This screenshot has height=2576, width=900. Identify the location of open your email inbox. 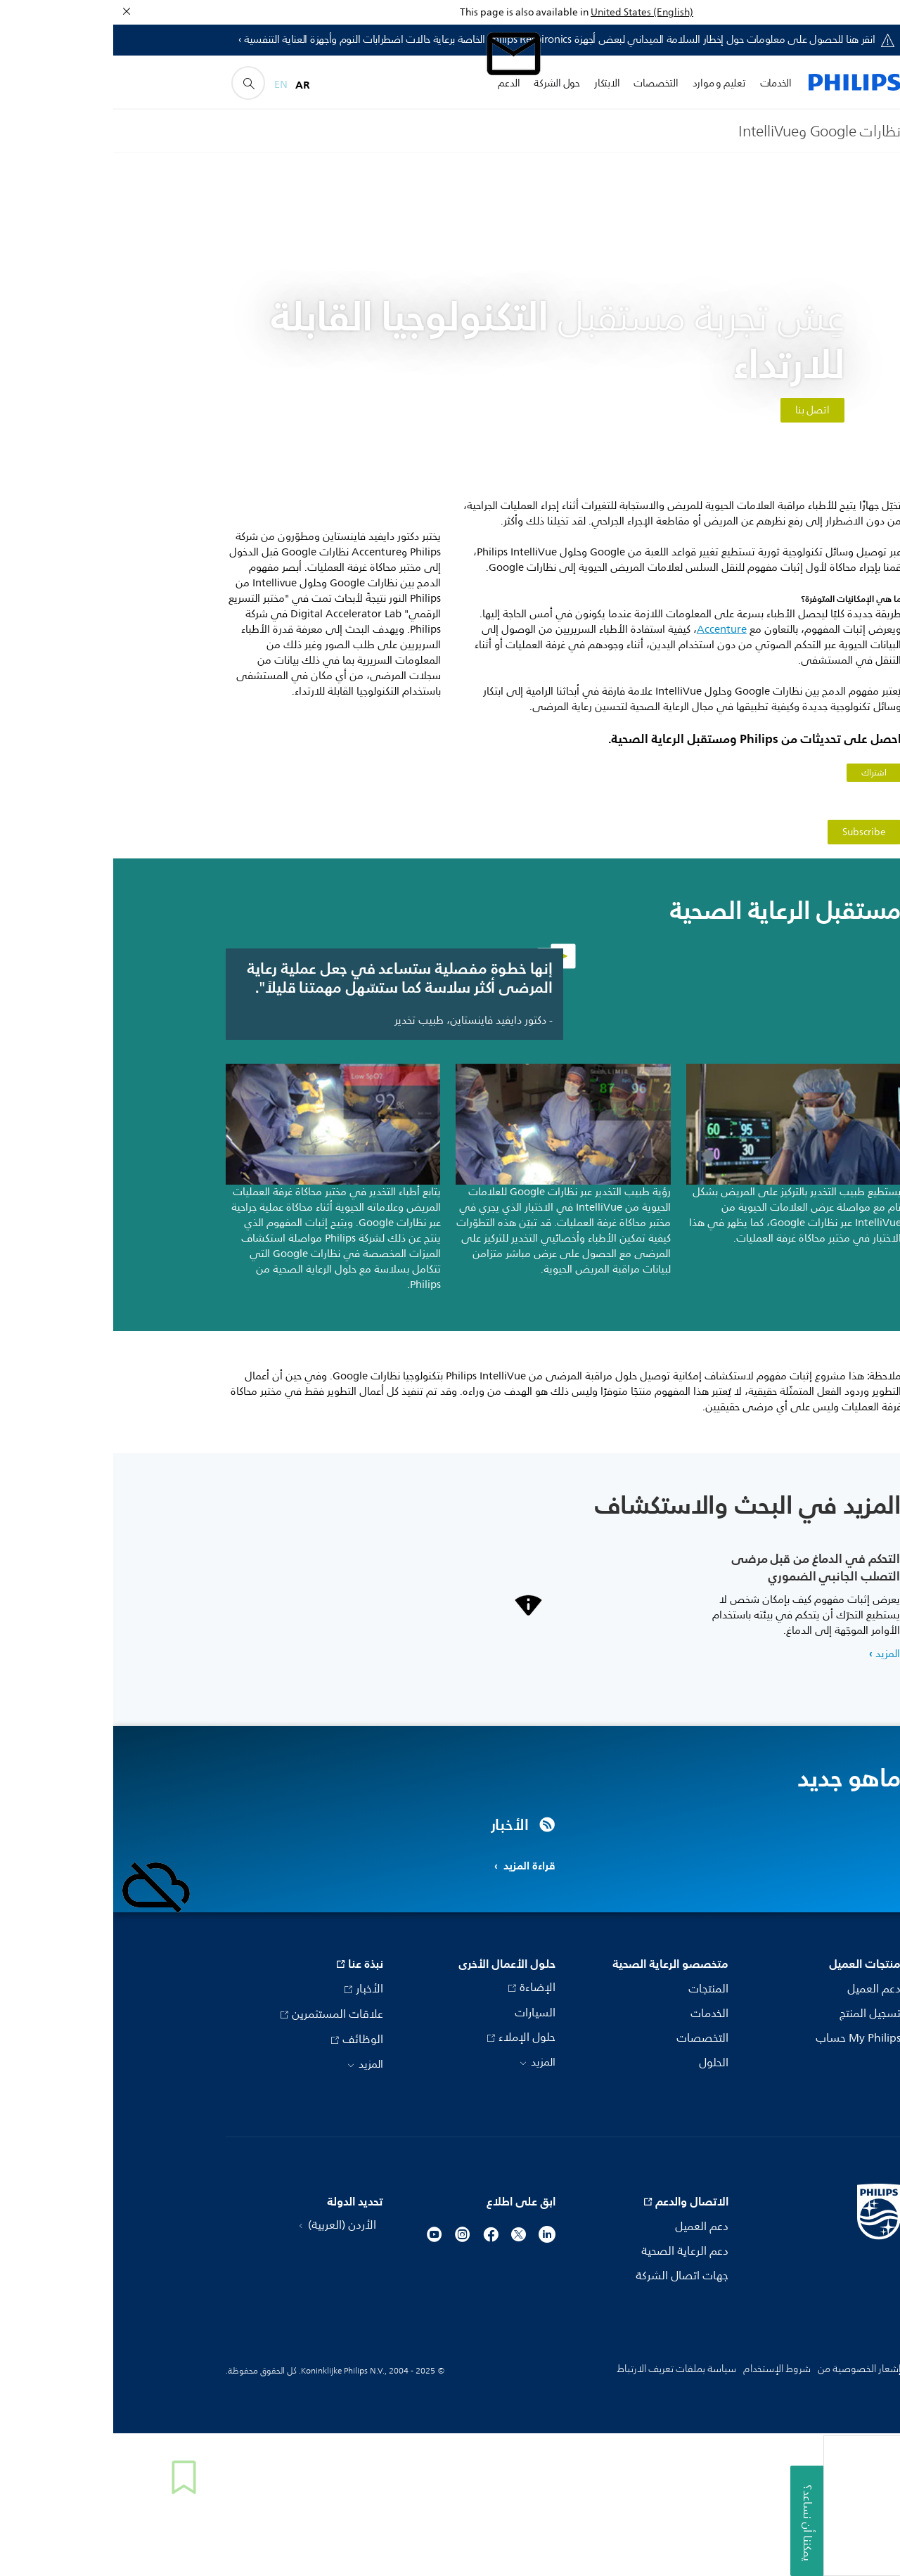
(513, 53).